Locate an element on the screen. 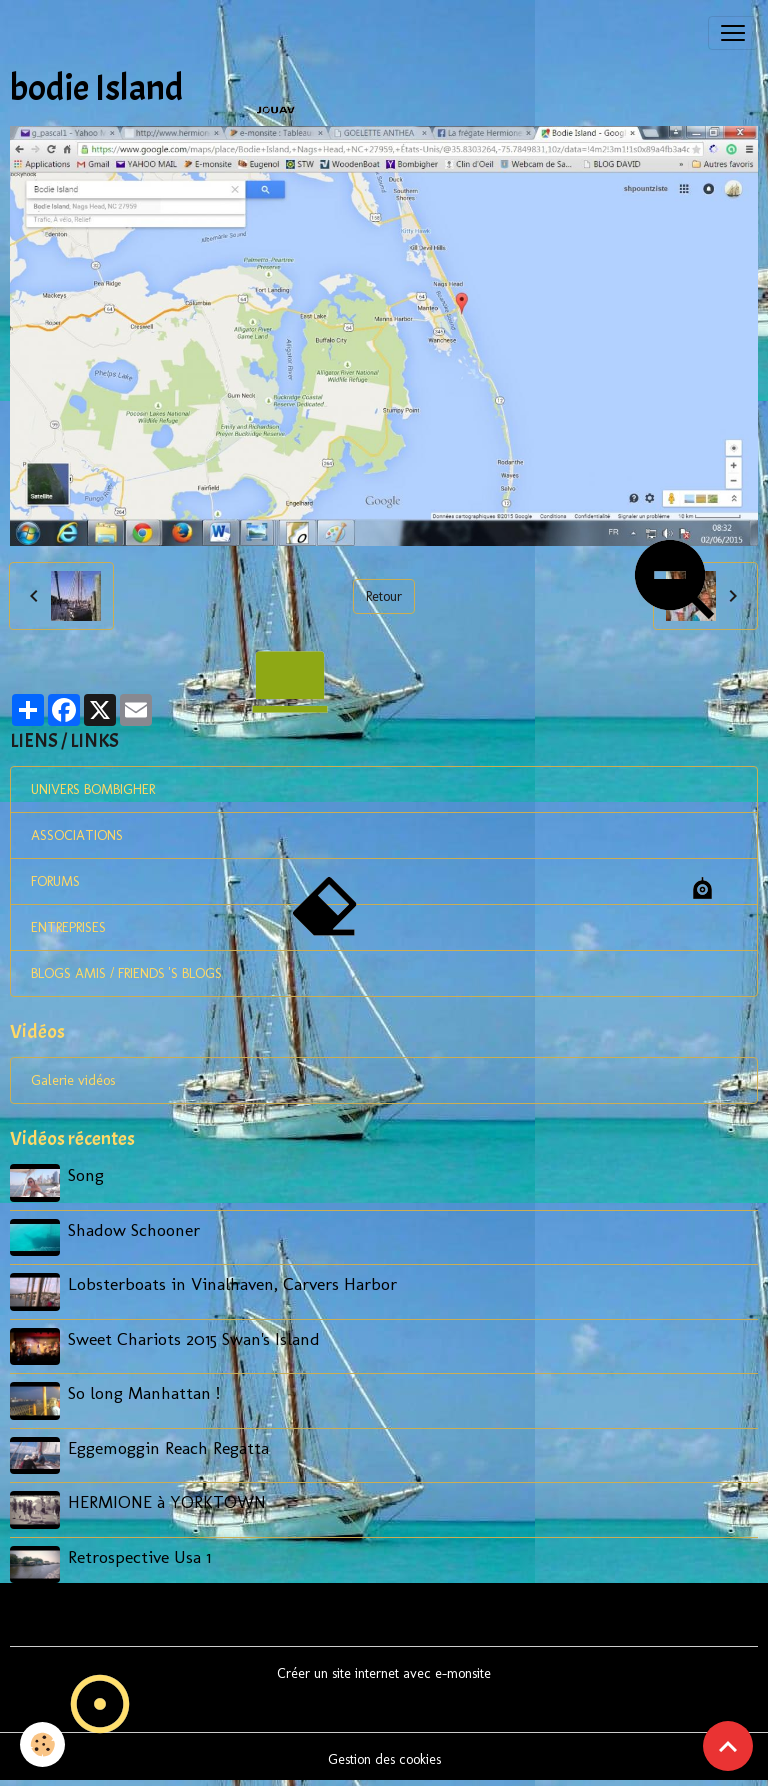 This screenshot has height=1786, width=768. adjust camera focus is located at coordinates (100, 1704).